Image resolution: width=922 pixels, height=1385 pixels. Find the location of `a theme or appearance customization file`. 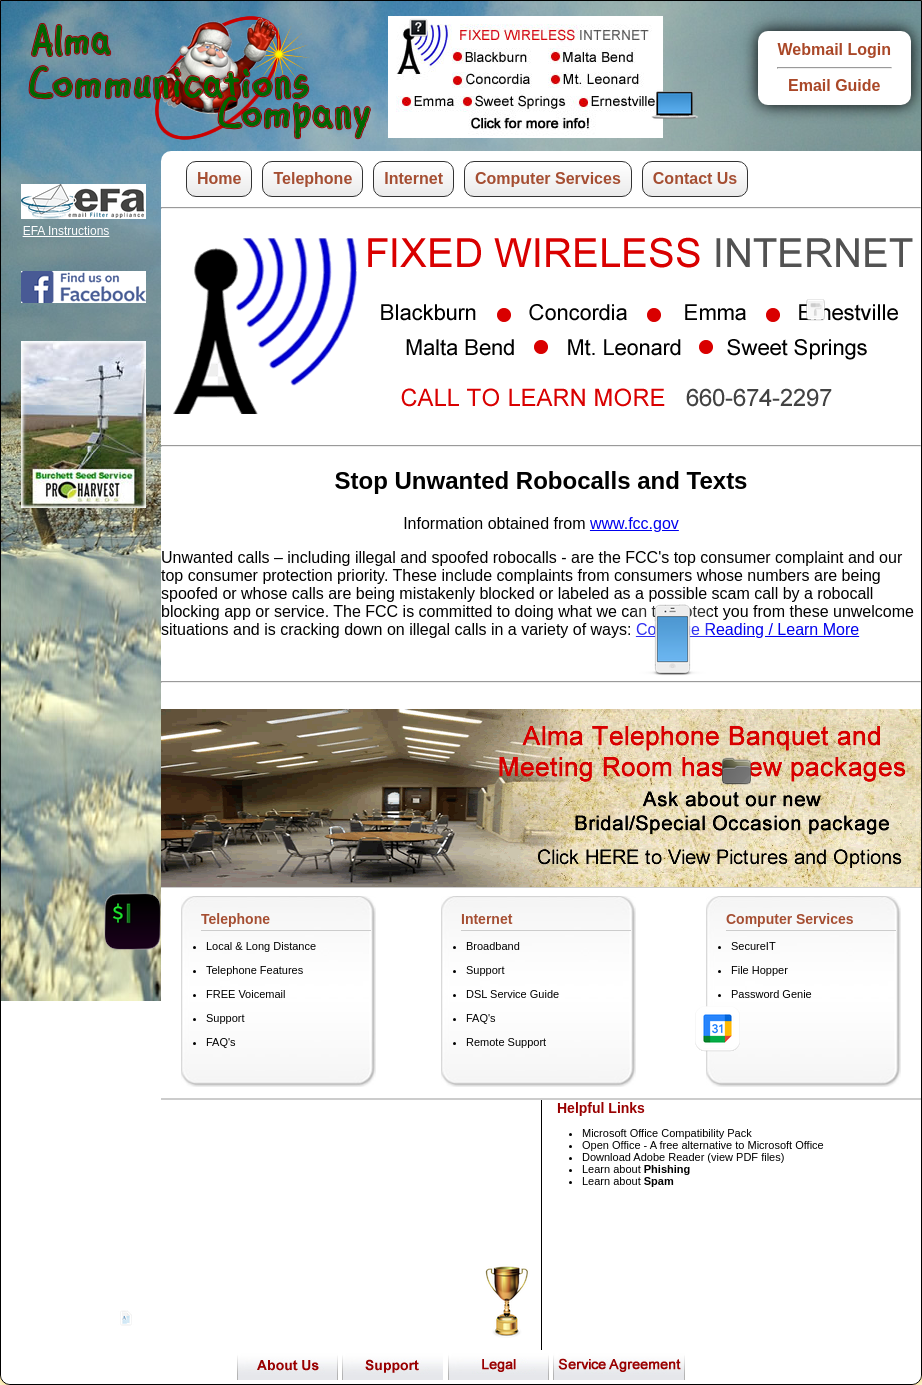

a theme or appearance customization file is located at coordinates (815, 309).